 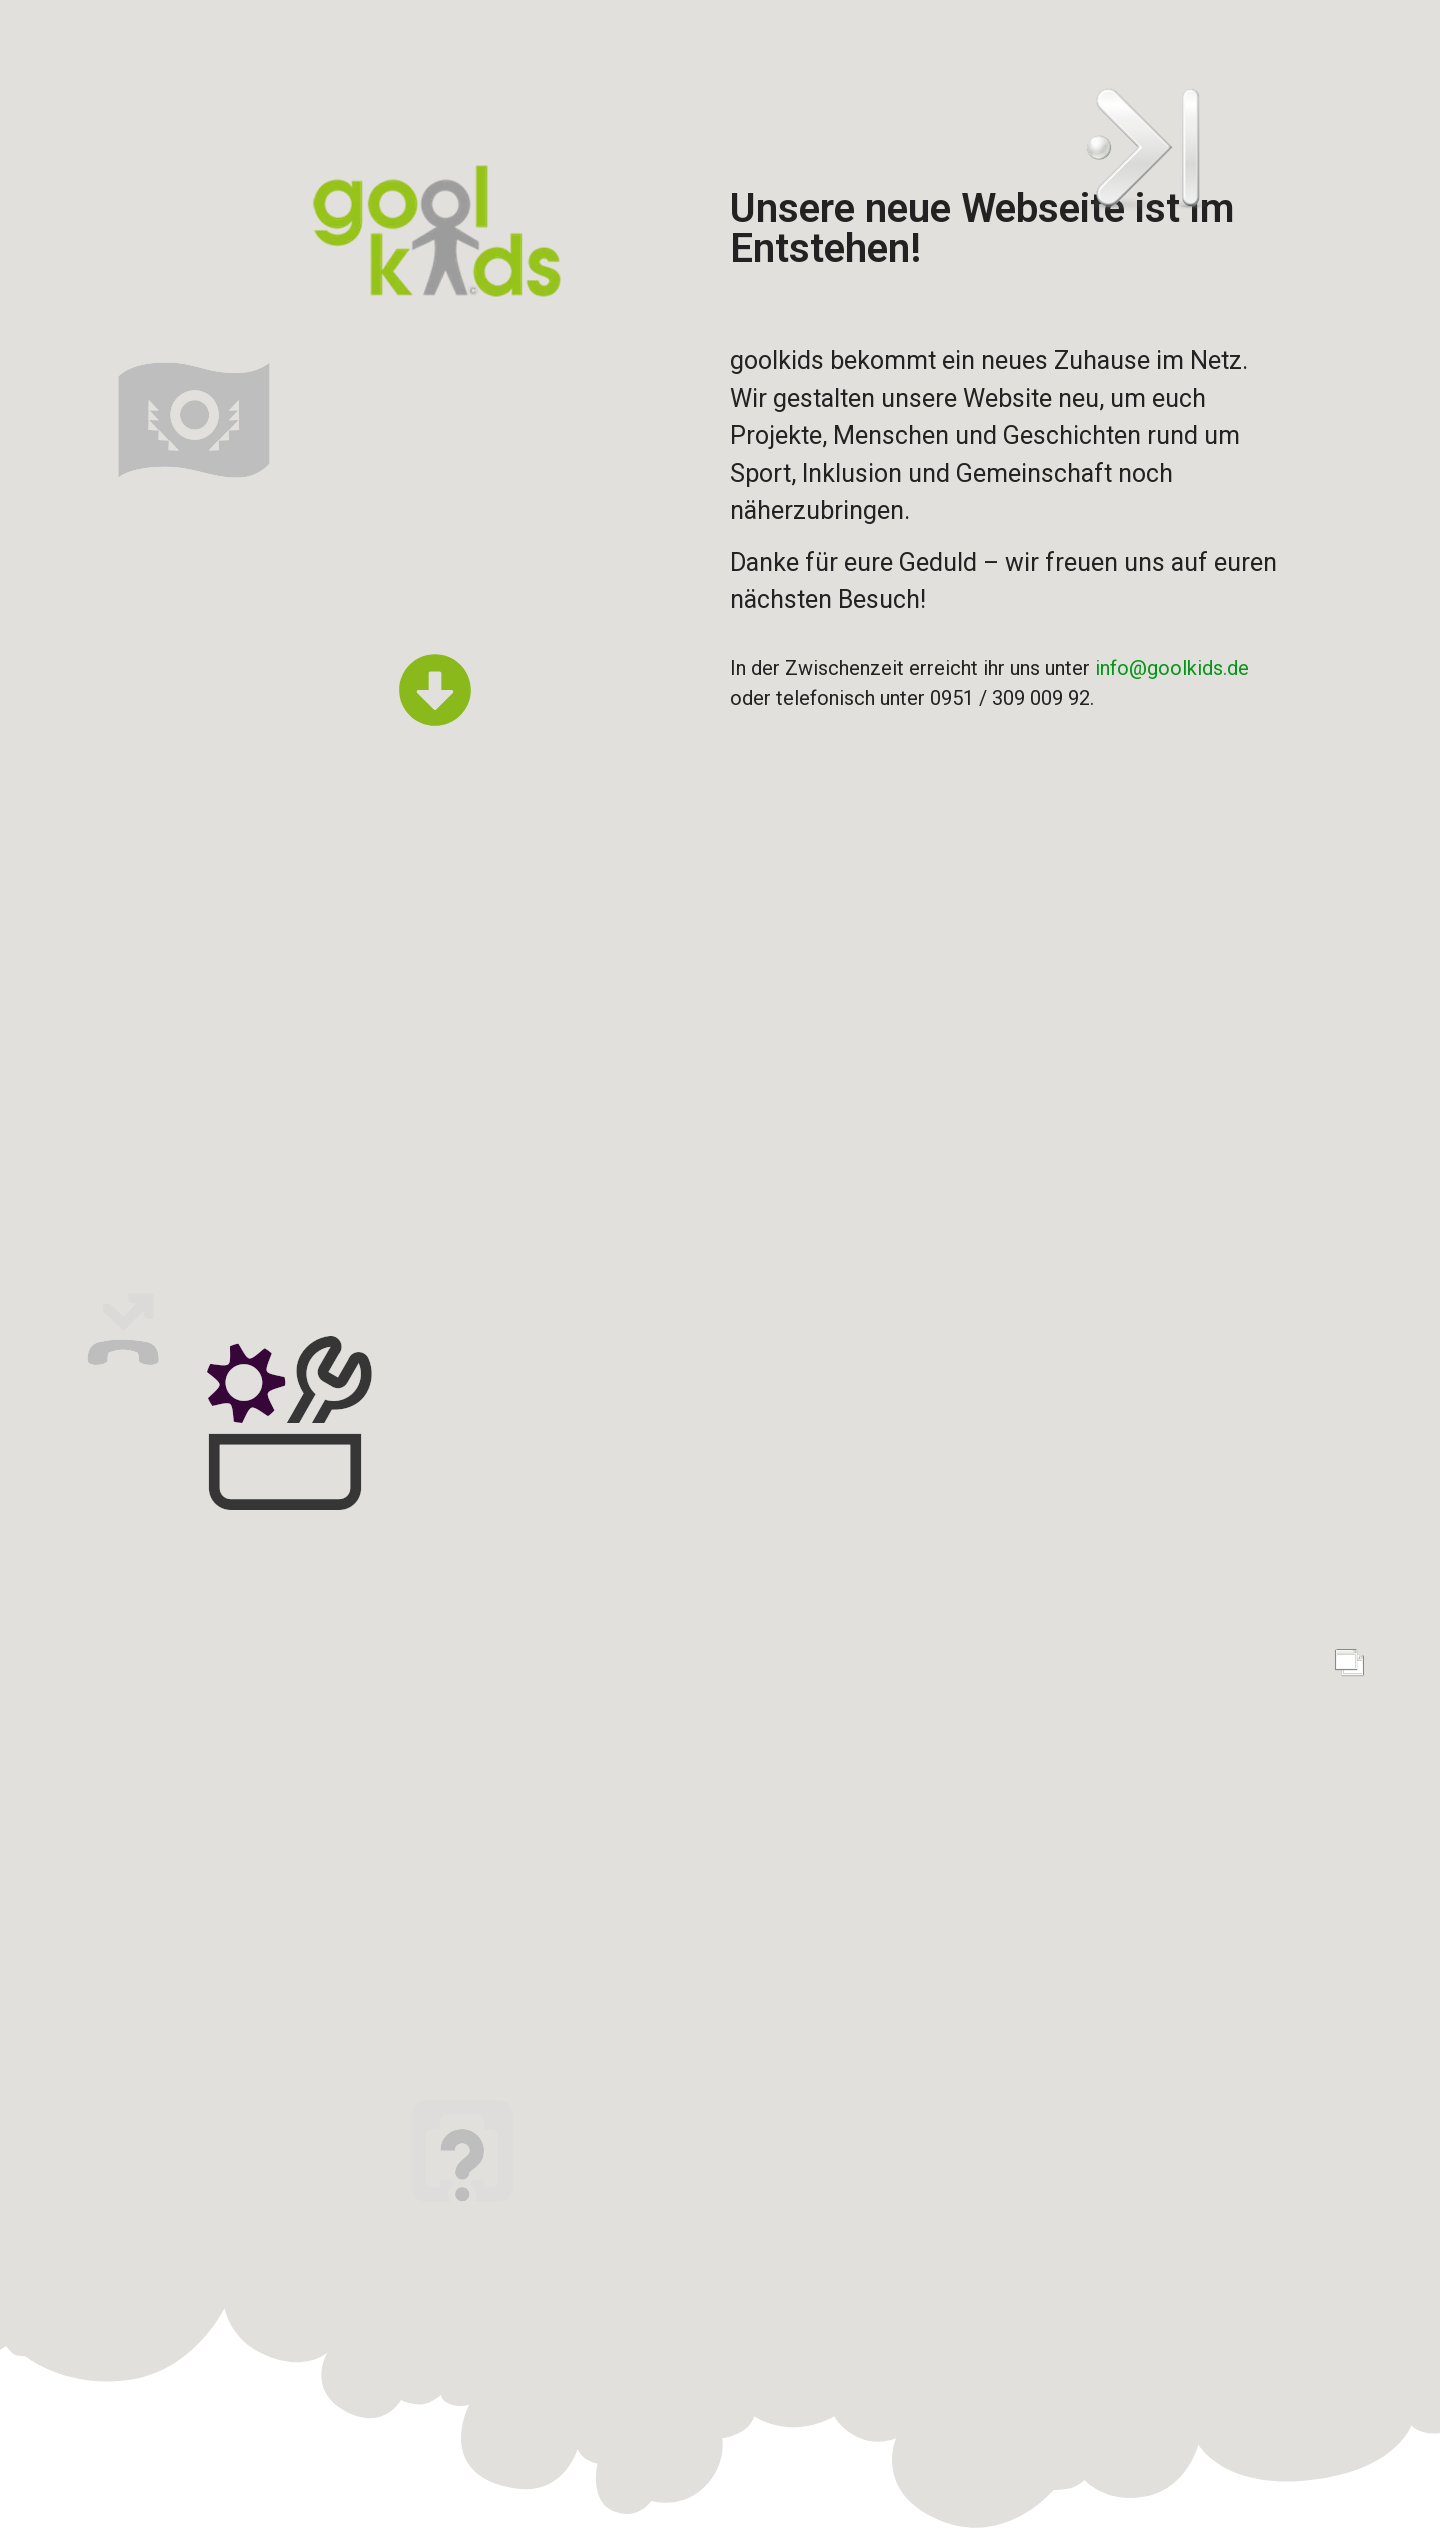 I want to click on access window management settings, so click(x=1349, y=1662).